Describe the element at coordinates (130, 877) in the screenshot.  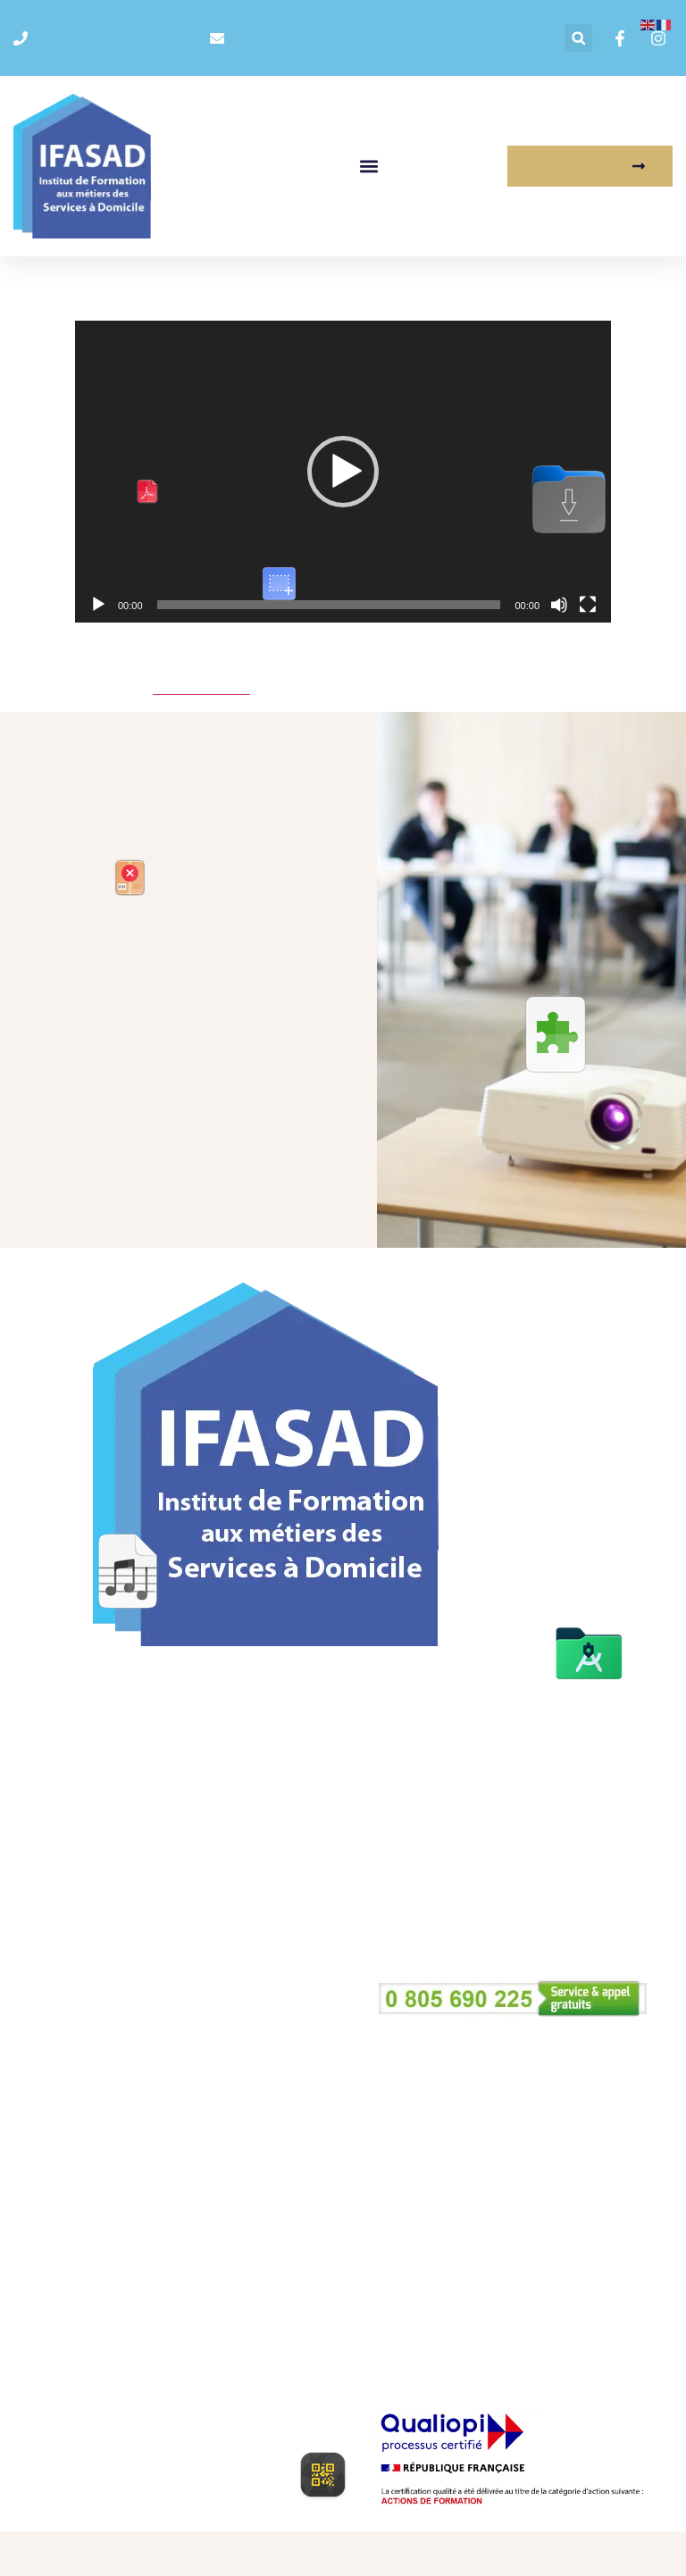
I see `indicates a package removal or uninstallation in progress` at that location.